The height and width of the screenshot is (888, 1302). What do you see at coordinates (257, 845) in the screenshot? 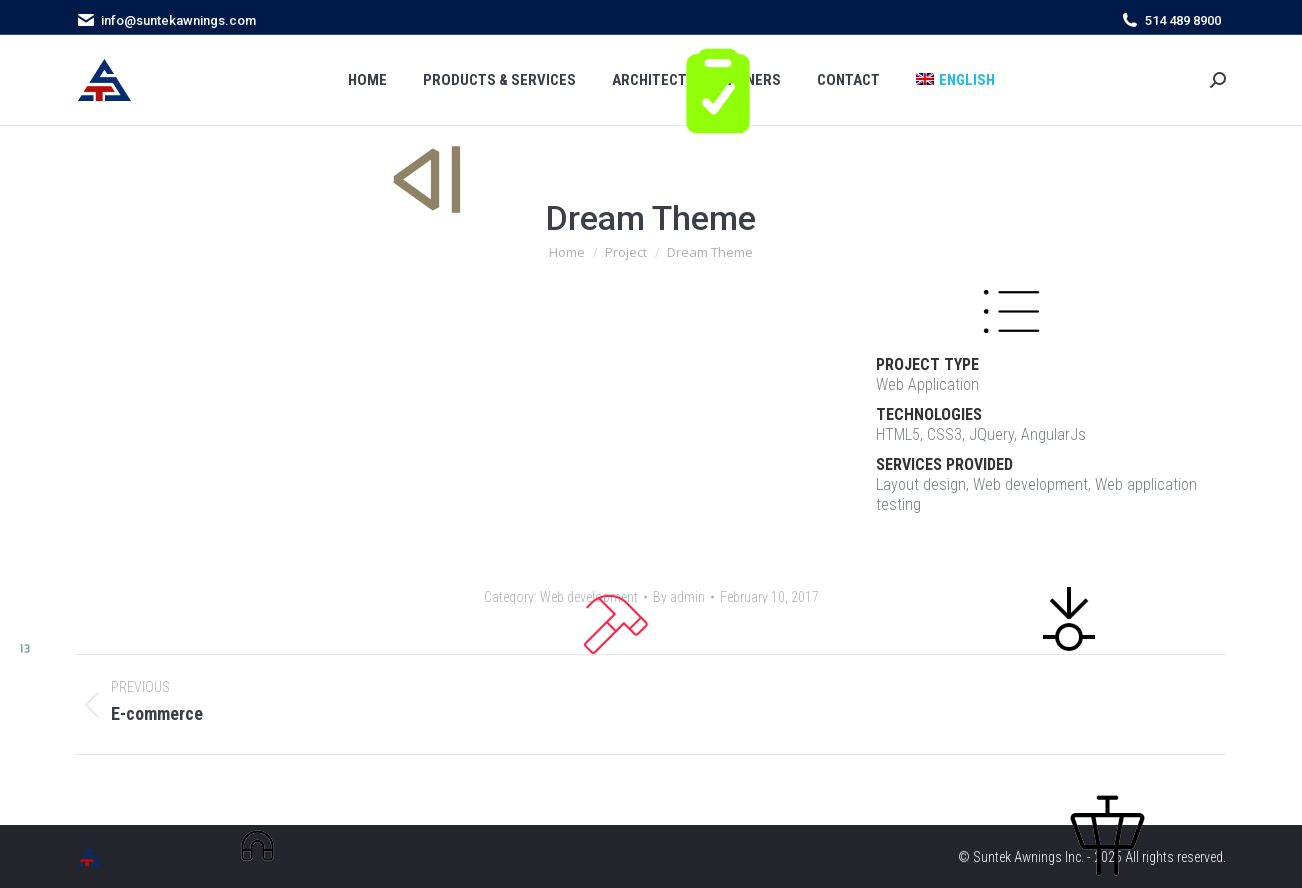
I see `toggle magnetic snapping for alignment` at bounding box center [257, 845].